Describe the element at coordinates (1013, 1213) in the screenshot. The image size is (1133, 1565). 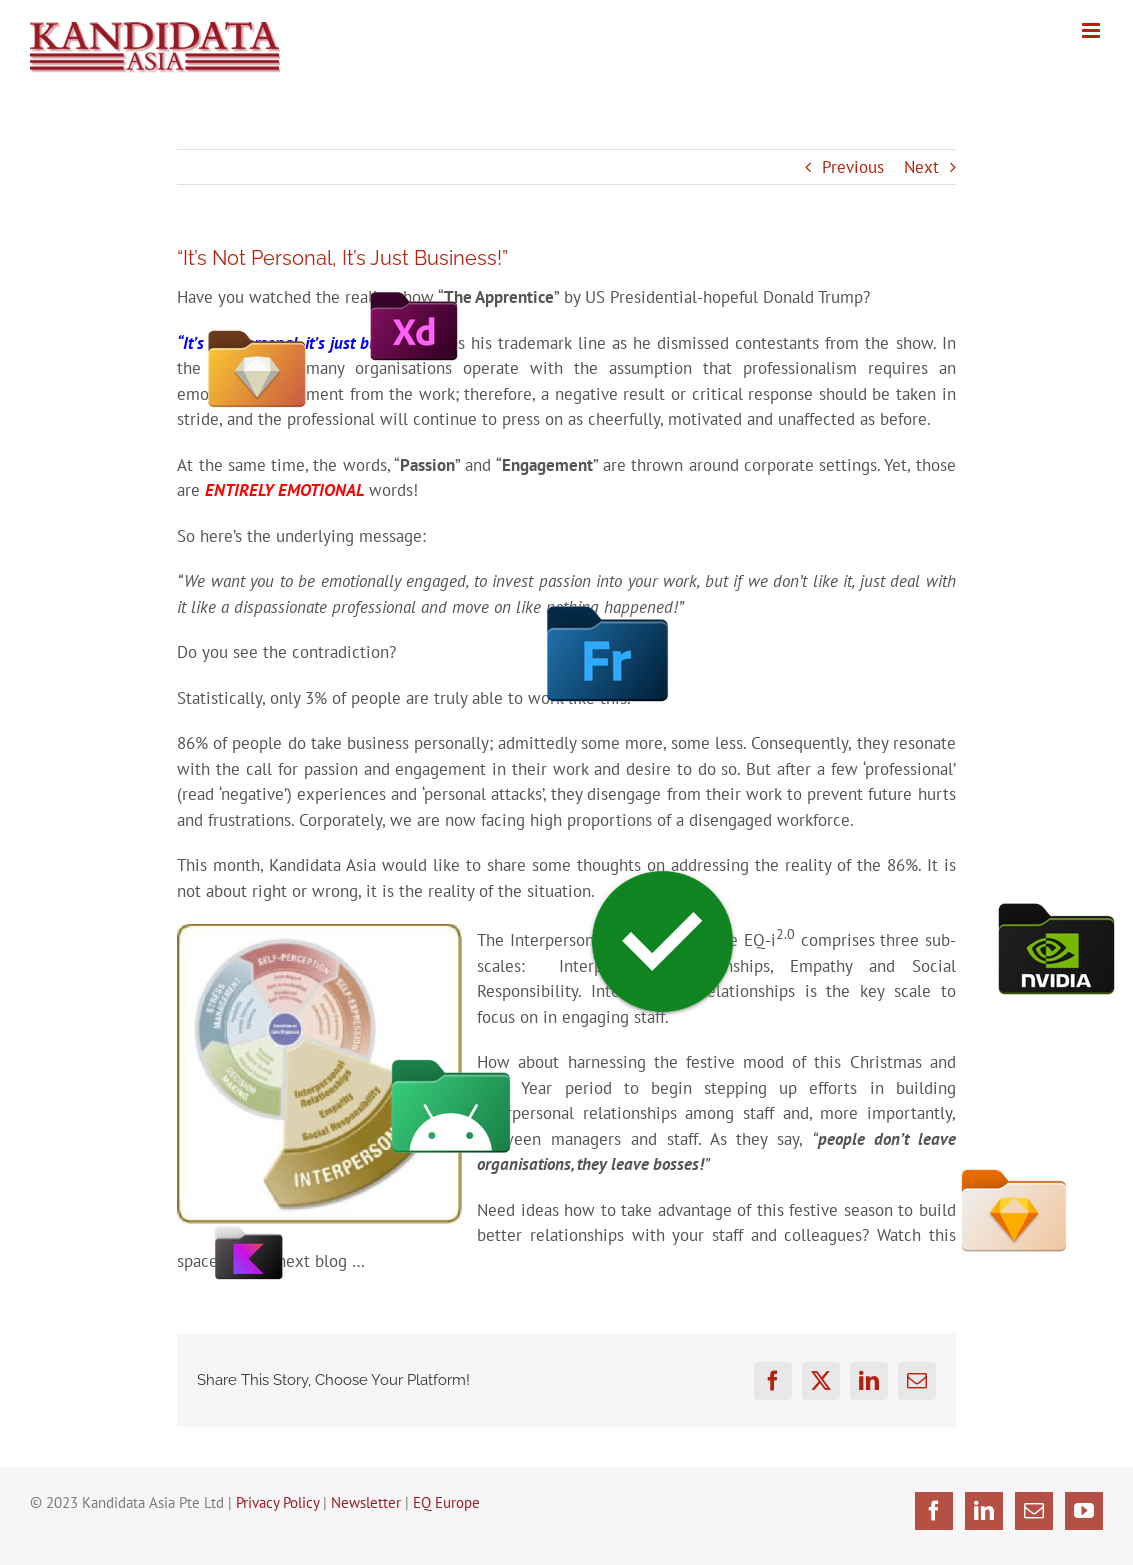
I see `open folder containing Sketch design files` at that location.